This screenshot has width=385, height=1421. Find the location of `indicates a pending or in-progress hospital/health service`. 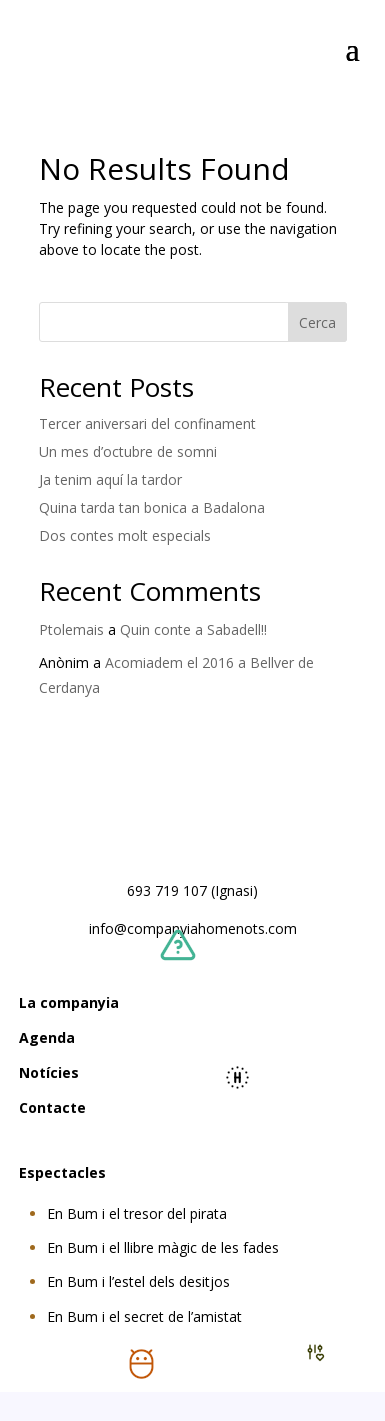

indicates a pending or in-progress hospital/health service is located at coordinates (237, 1077).